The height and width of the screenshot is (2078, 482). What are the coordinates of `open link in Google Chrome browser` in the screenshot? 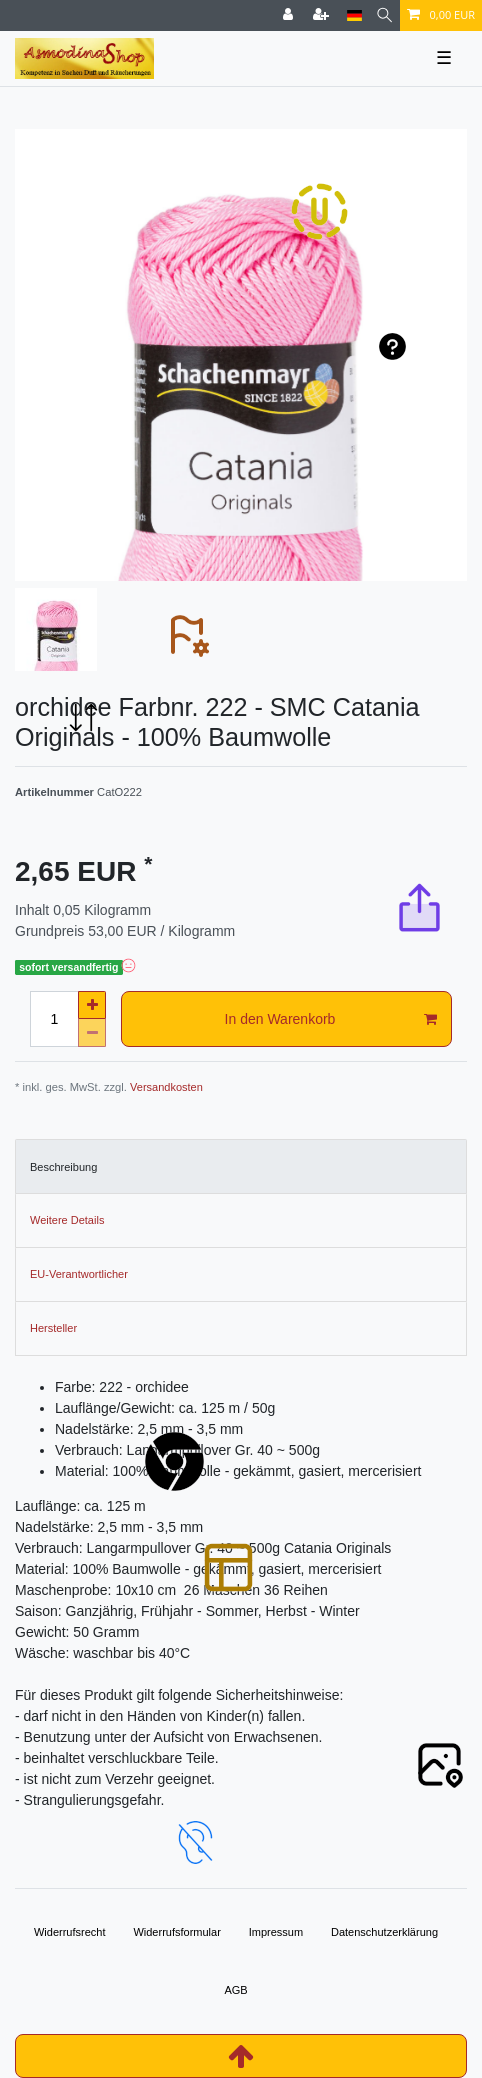 It's located at (174, 1461).